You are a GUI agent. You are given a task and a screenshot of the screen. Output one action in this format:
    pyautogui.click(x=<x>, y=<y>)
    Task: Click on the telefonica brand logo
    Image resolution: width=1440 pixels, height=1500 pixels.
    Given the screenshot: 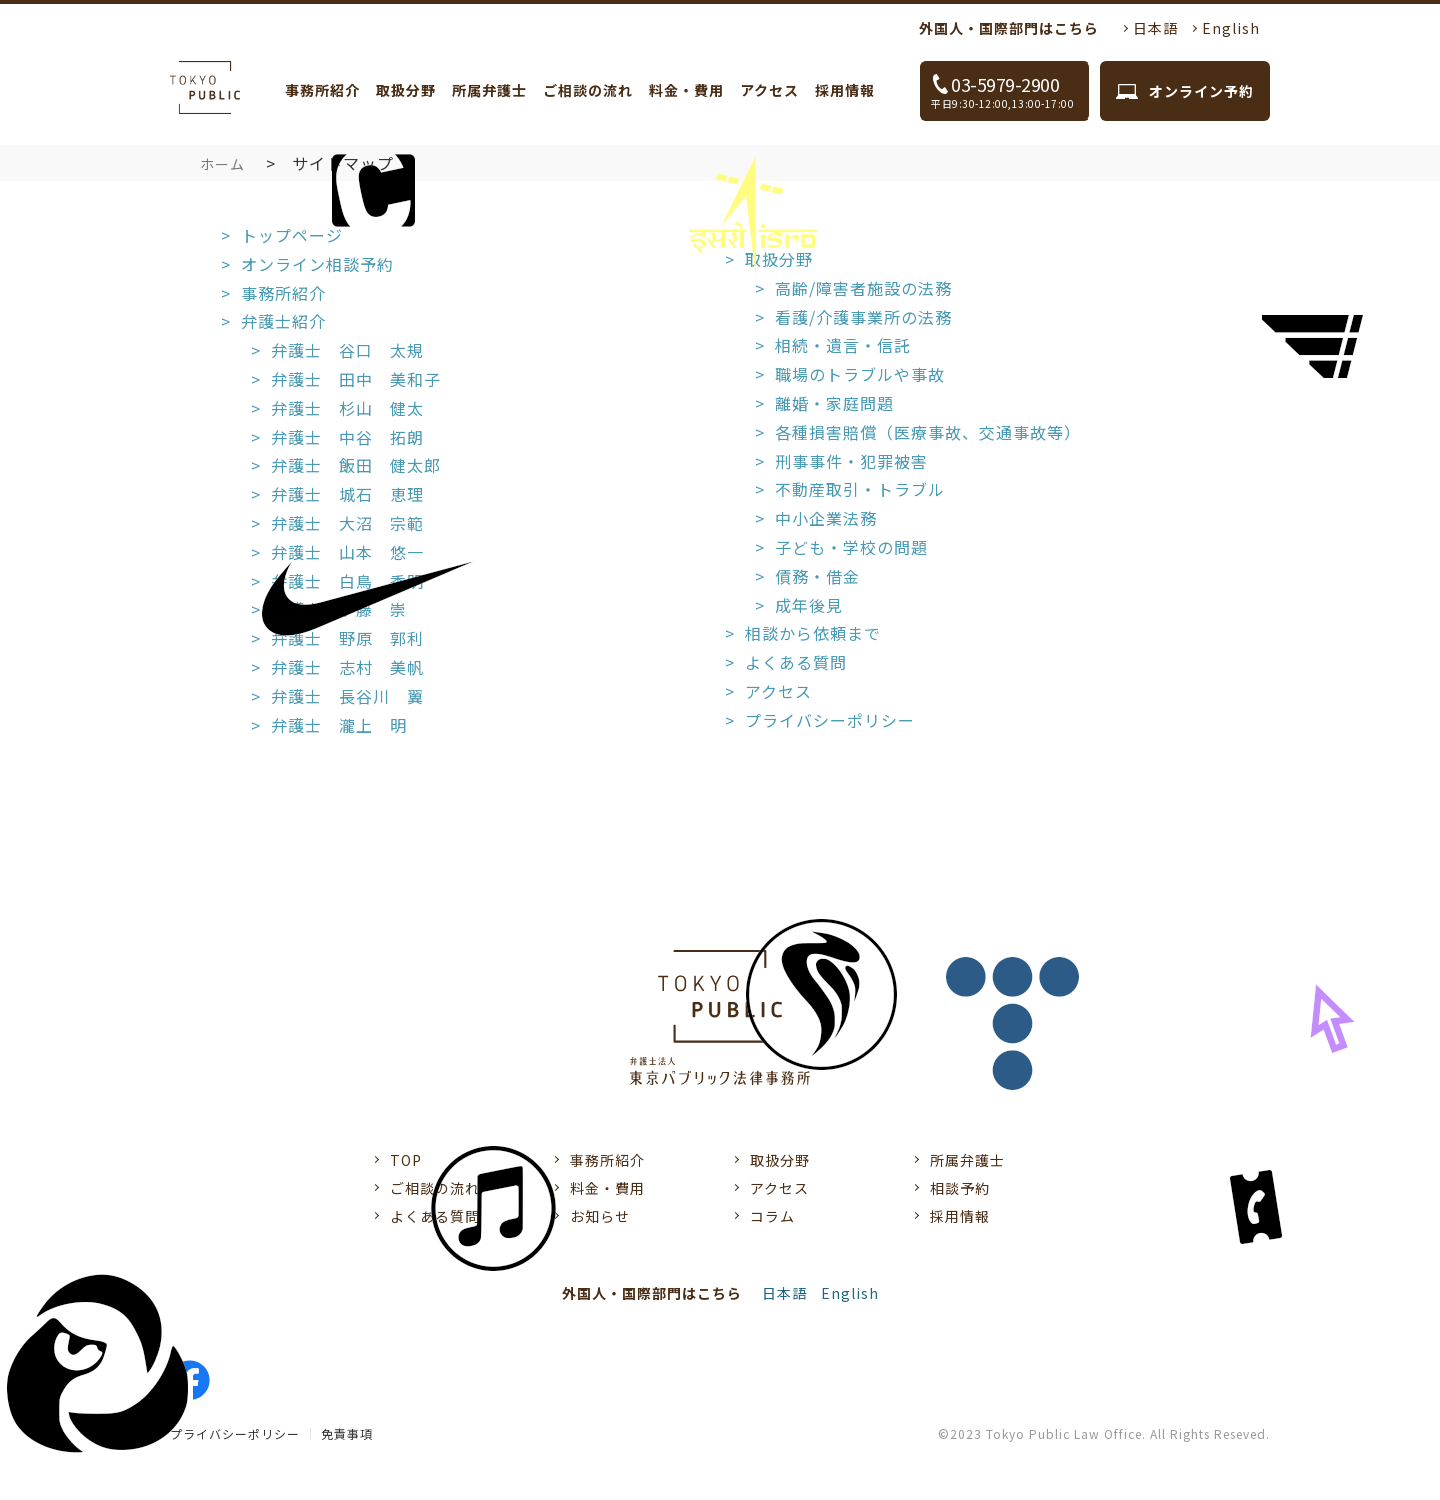 What is the action you would take?
    pyautogui.click(x=1012, y=1023)
    